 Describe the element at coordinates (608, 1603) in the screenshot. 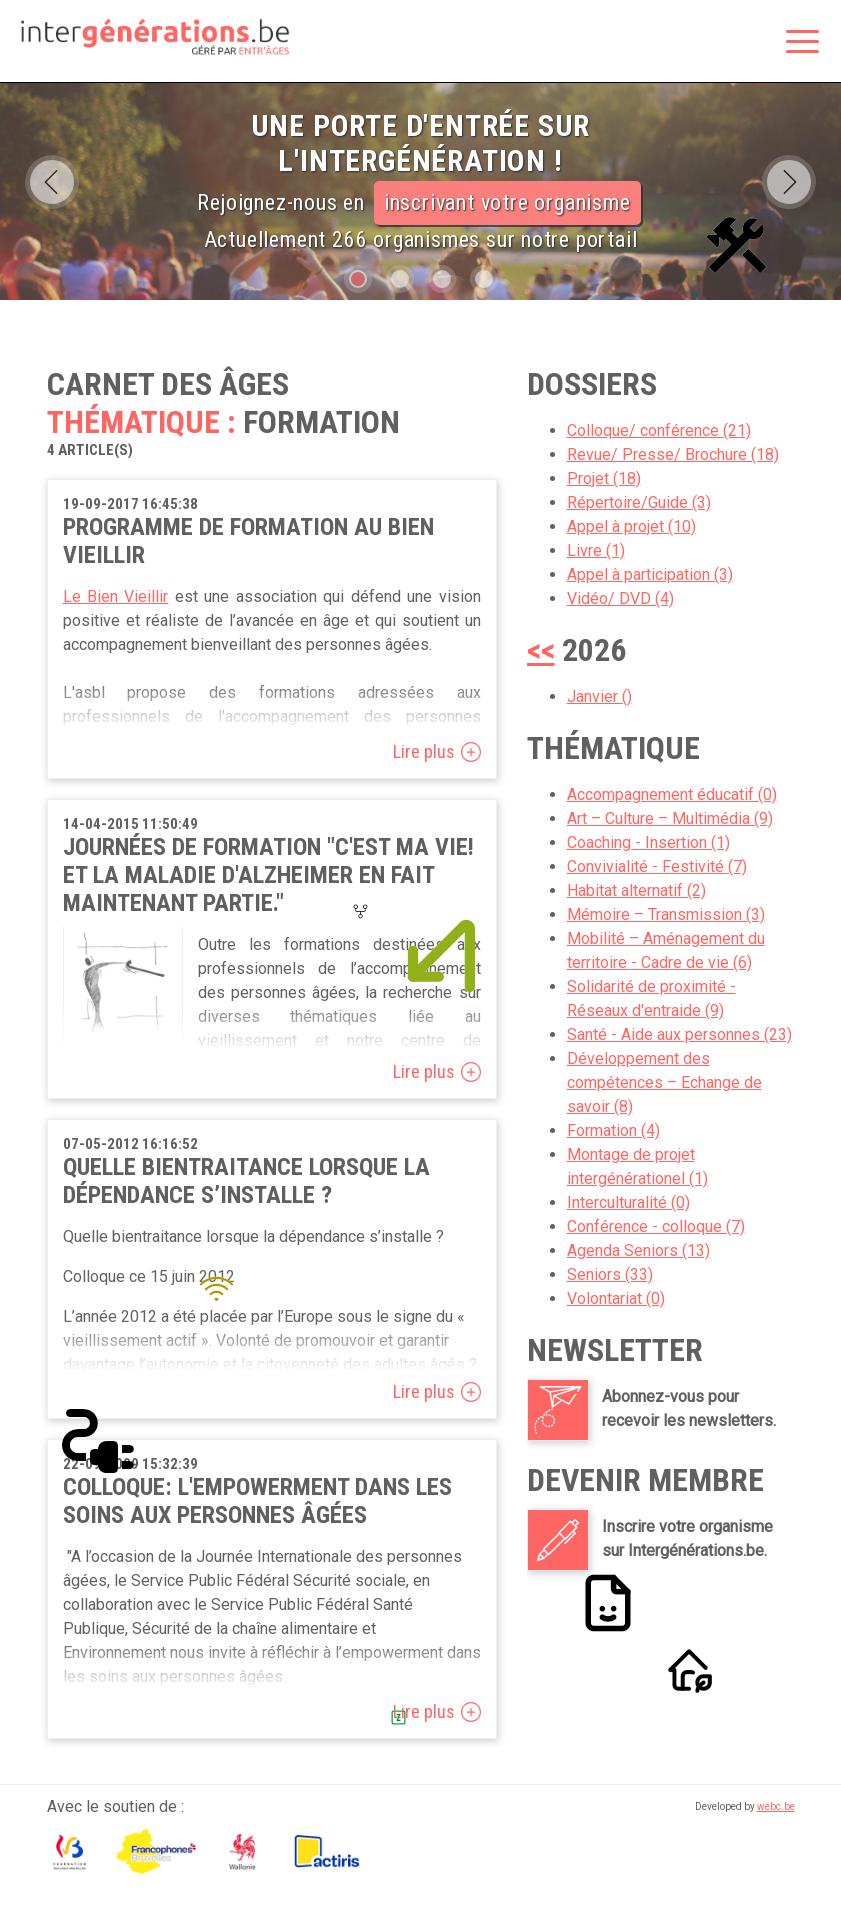

I see `view a friendly or positive document` at that location.